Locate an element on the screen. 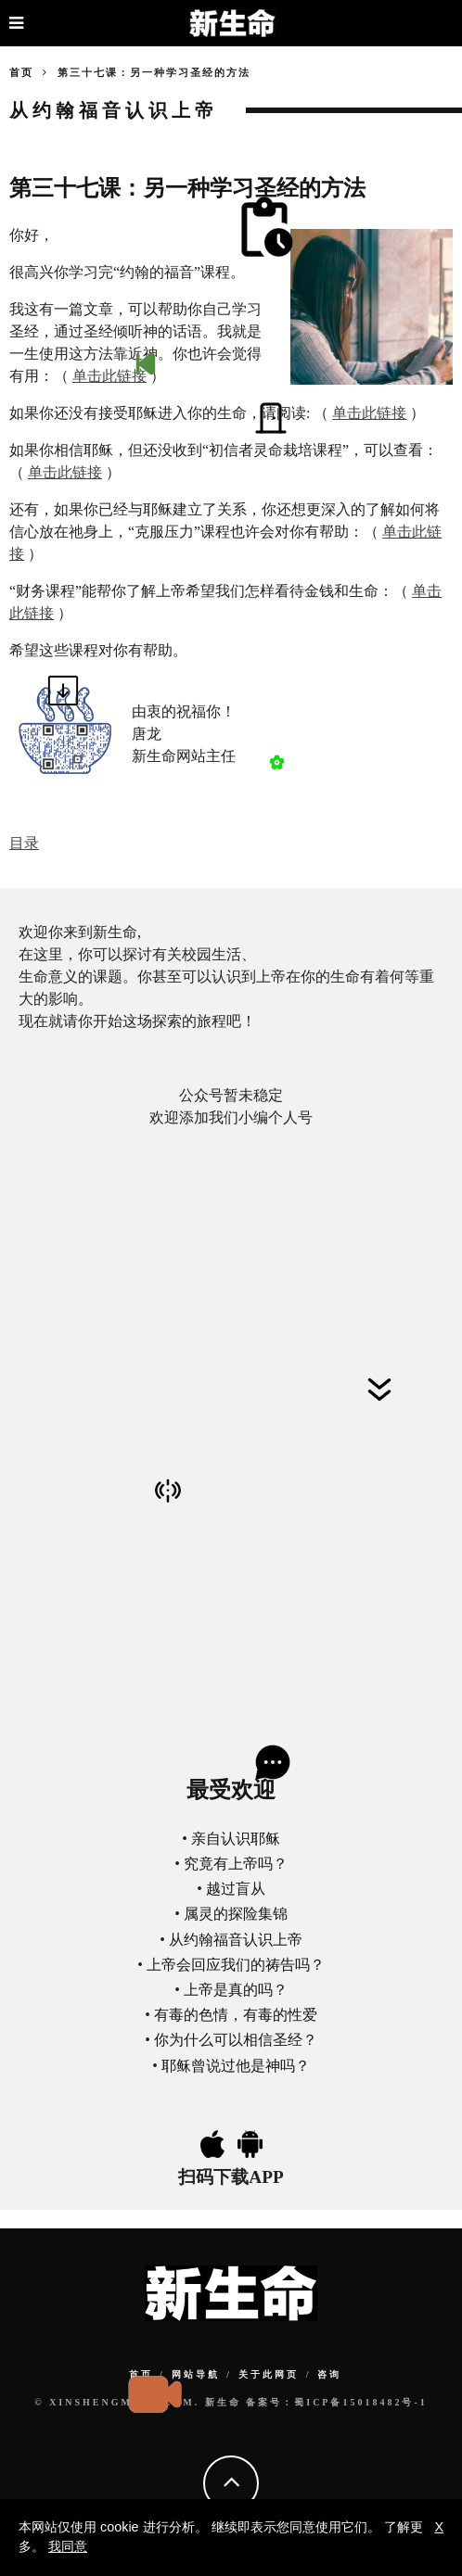 This screenshot has height=2576, width=462. exit or log out of the application is located at coordinates (271, 418).